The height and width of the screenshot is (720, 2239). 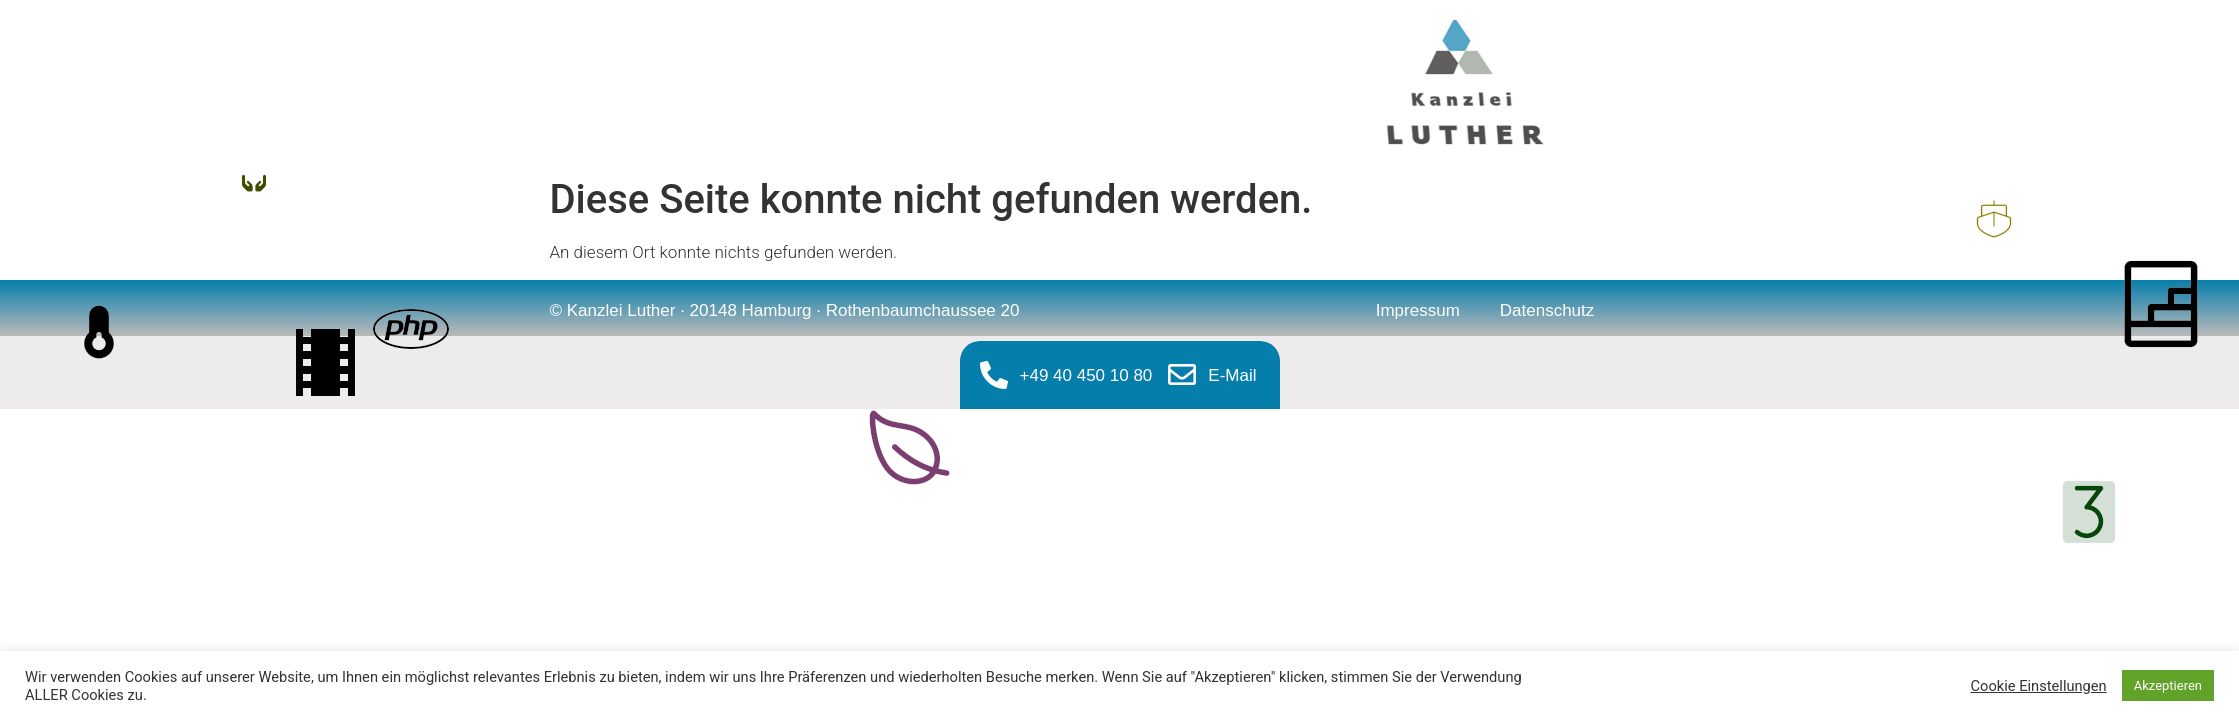 What do you see at coordinates (411, 329) in the screenshot?
I see `php programming language logo` at bounding box center [411, 329].